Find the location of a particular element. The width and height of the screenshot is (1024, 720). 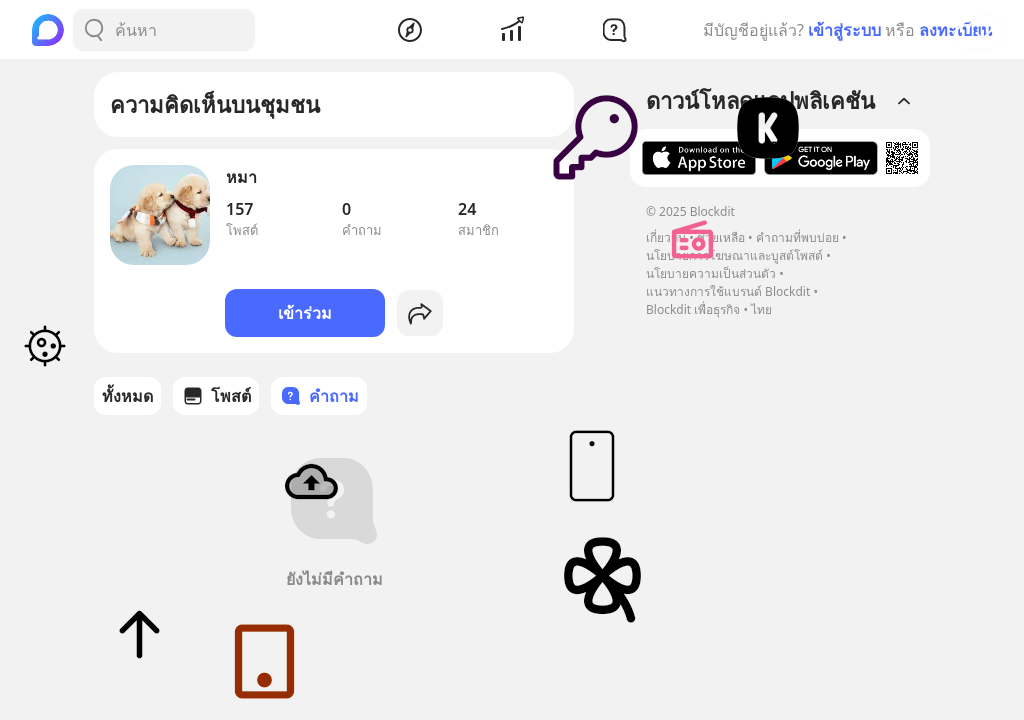

switch to tablet view is located at coordinates (264, 661).